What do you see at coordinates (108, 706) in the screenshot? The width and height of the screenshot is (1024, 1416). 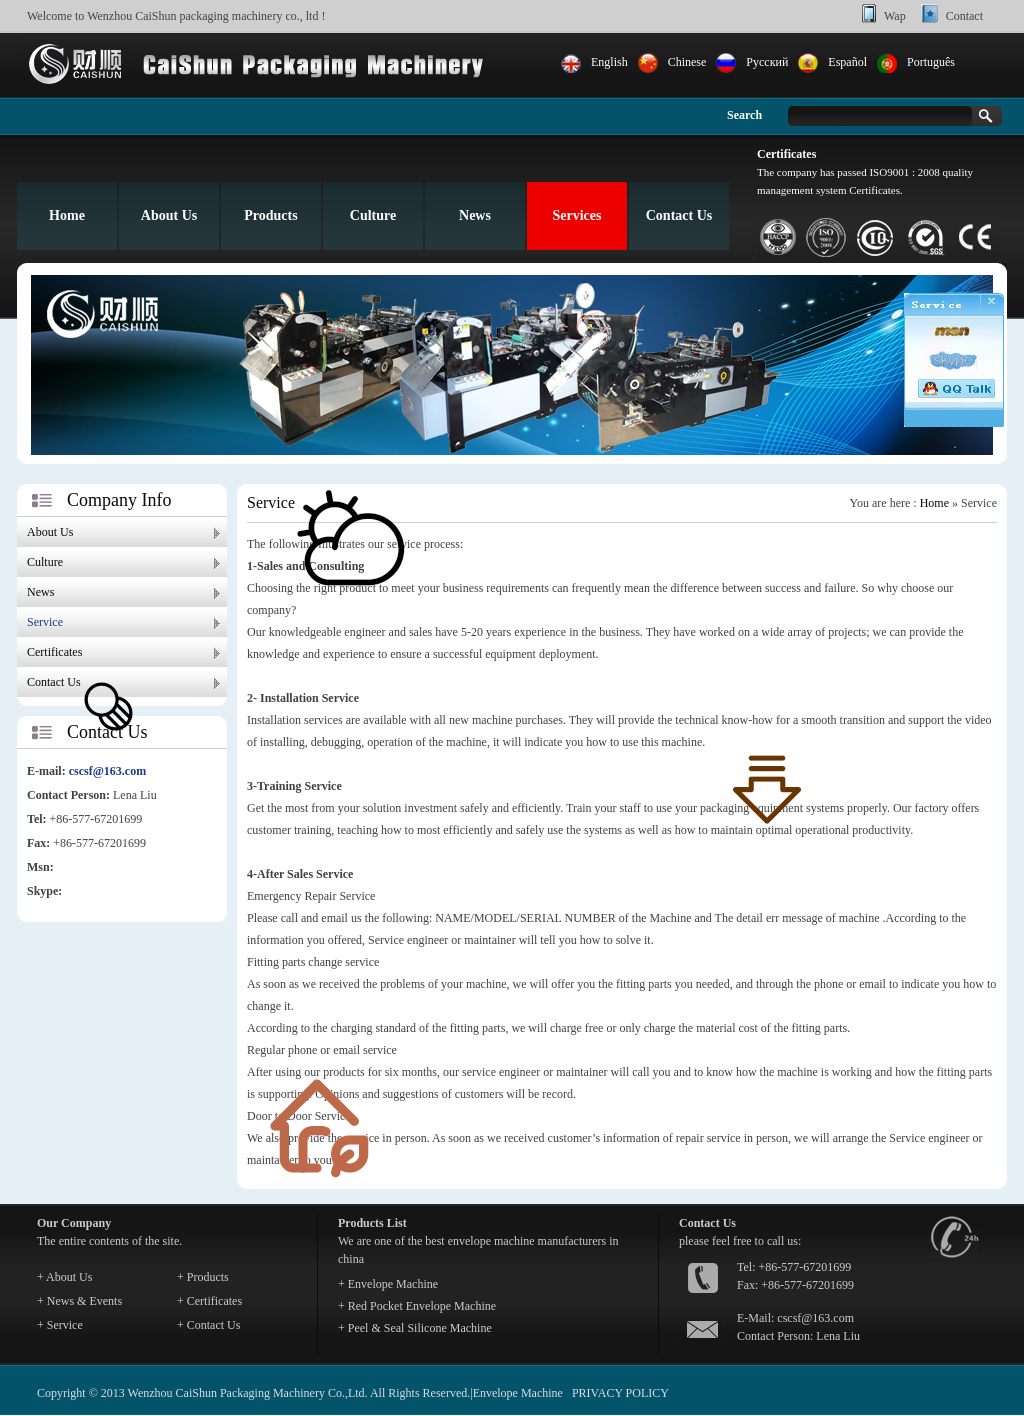 I see `subtract one shape from another` at bounding box center [108, 706].